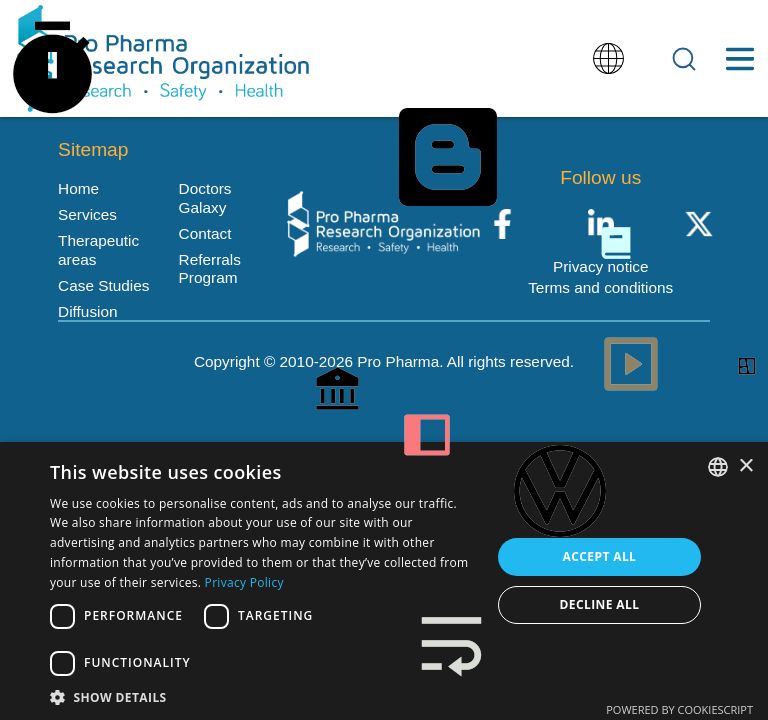  I want to click on toggle the sidebar panel, so click(427, 435).